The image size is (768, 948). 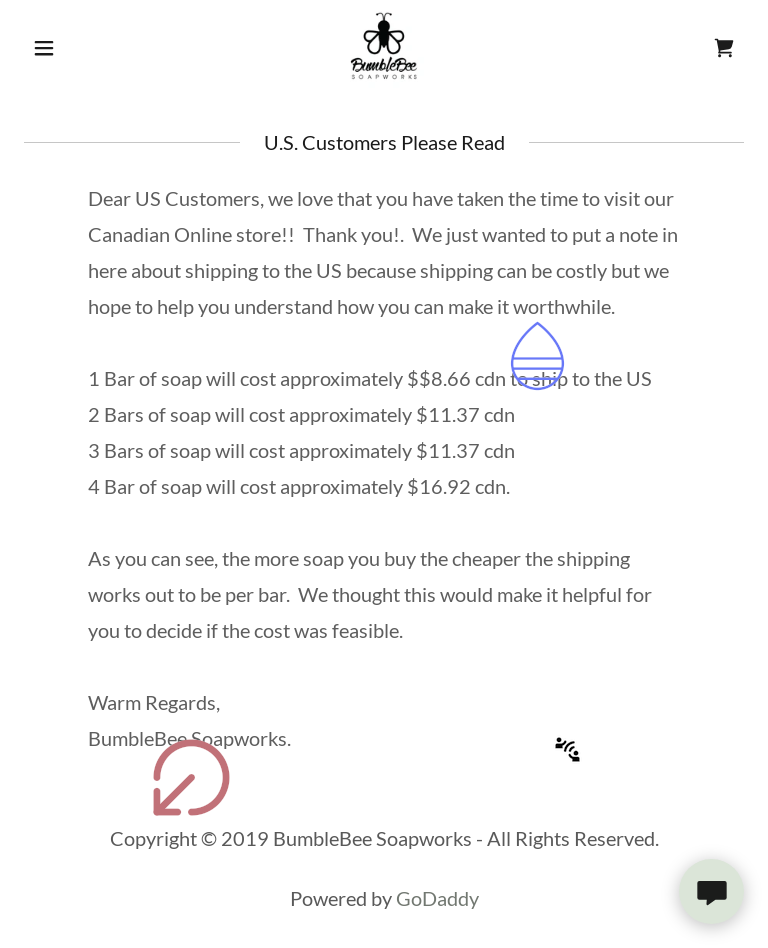 What do you see at coordinates (537, 358) in the screenshot?
I see `indicates partial fill level or liquid amount` at bounding box center [537, 358].